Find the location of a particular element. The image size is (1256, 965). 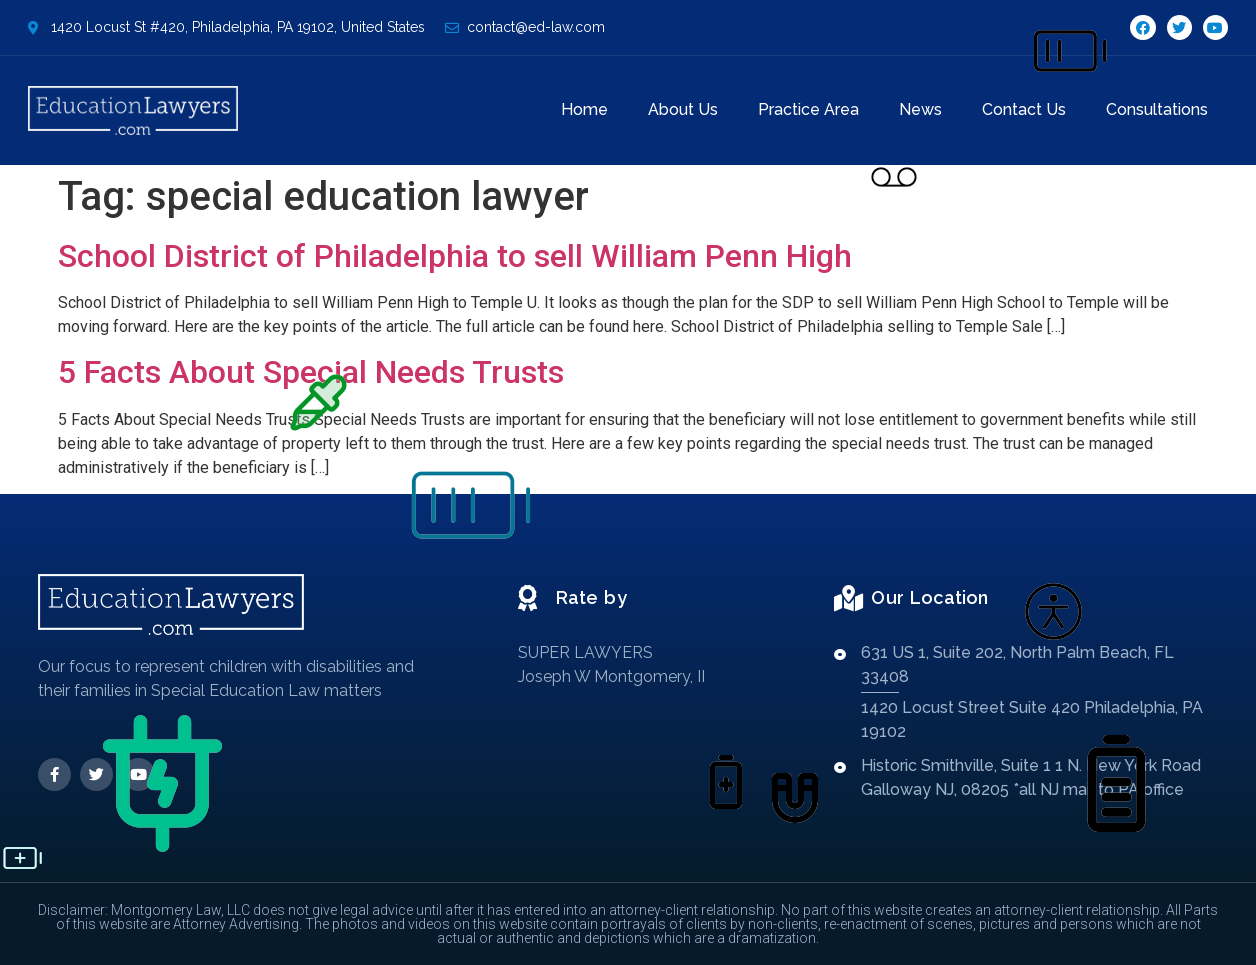

access your voicemail messages is located at coordinates (894, 177).